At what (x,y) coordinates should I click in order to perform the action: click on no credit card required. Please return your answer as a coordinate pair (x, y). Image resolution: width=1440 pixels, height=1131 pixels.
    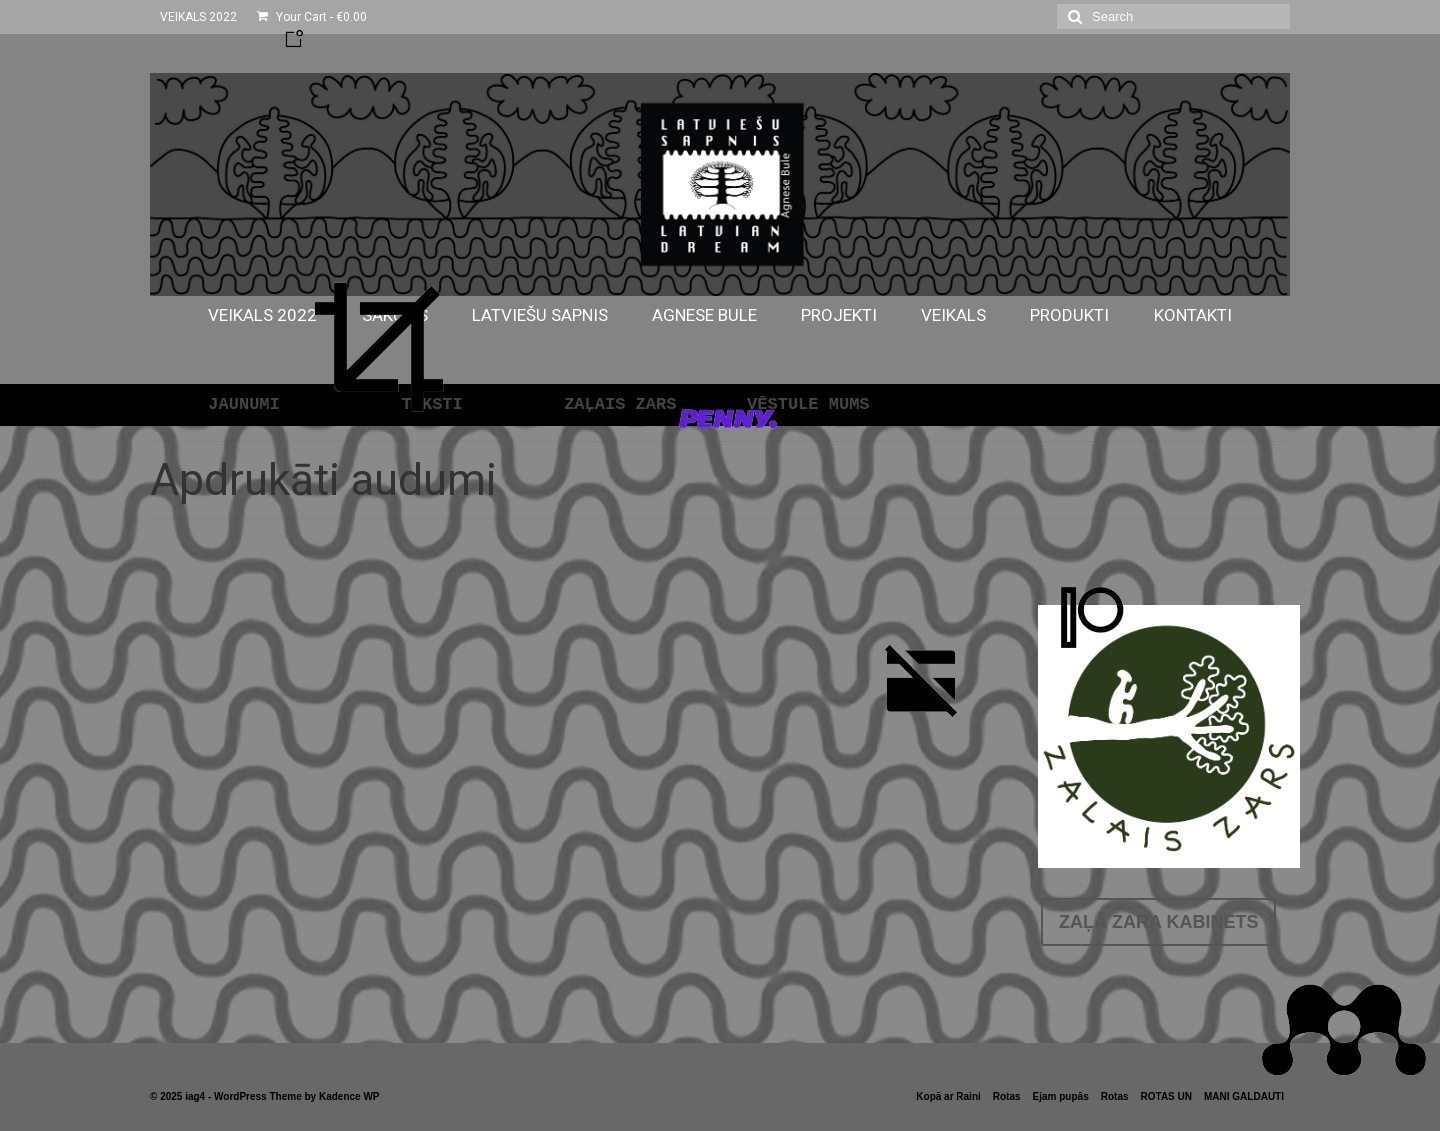
    Looking at the image, I should click on (921, 681).